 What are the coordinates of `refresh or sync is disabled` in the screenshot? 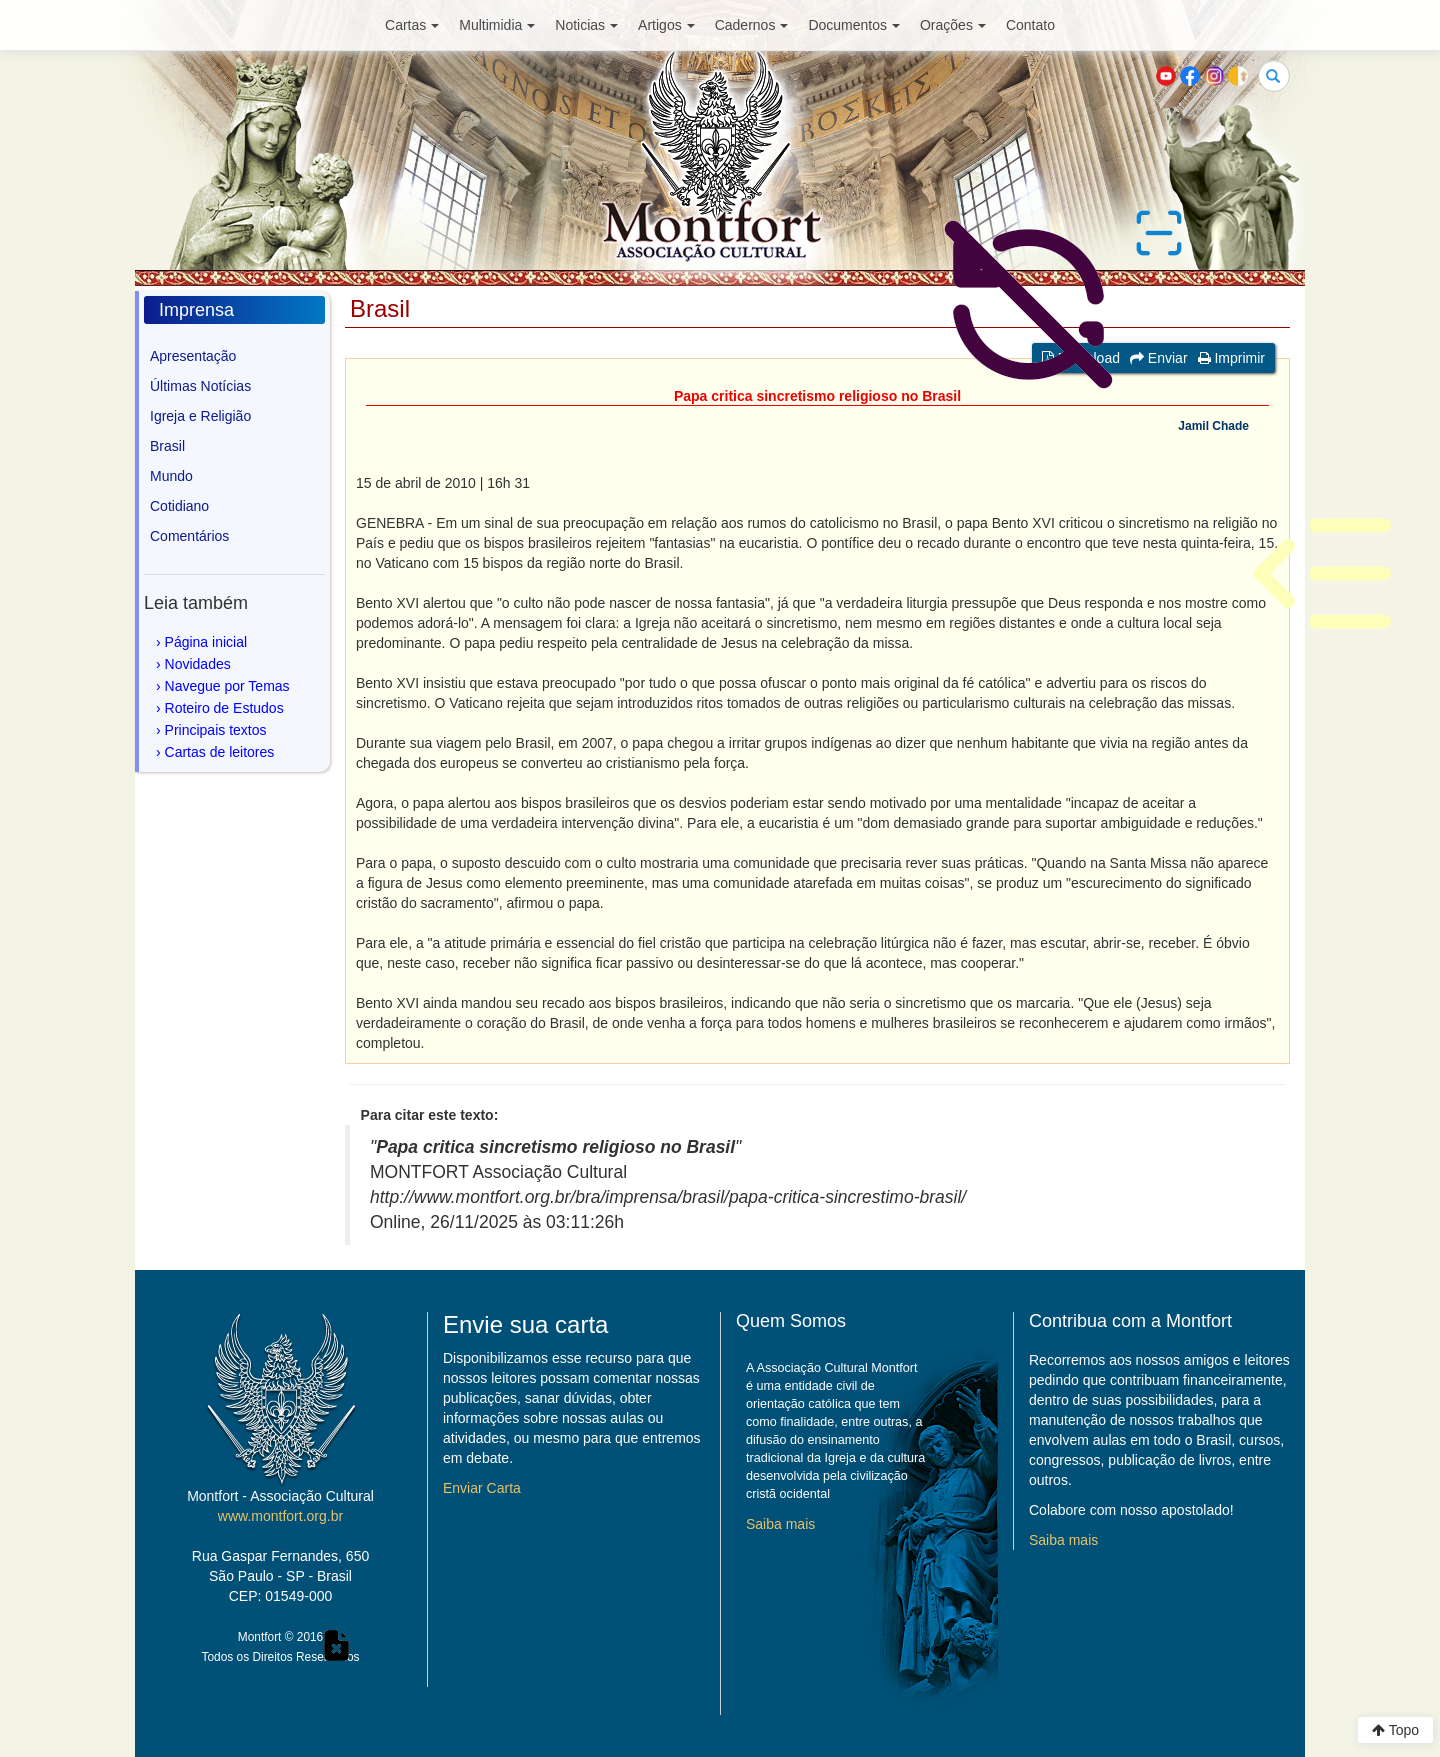 It's located at (1028, 304).